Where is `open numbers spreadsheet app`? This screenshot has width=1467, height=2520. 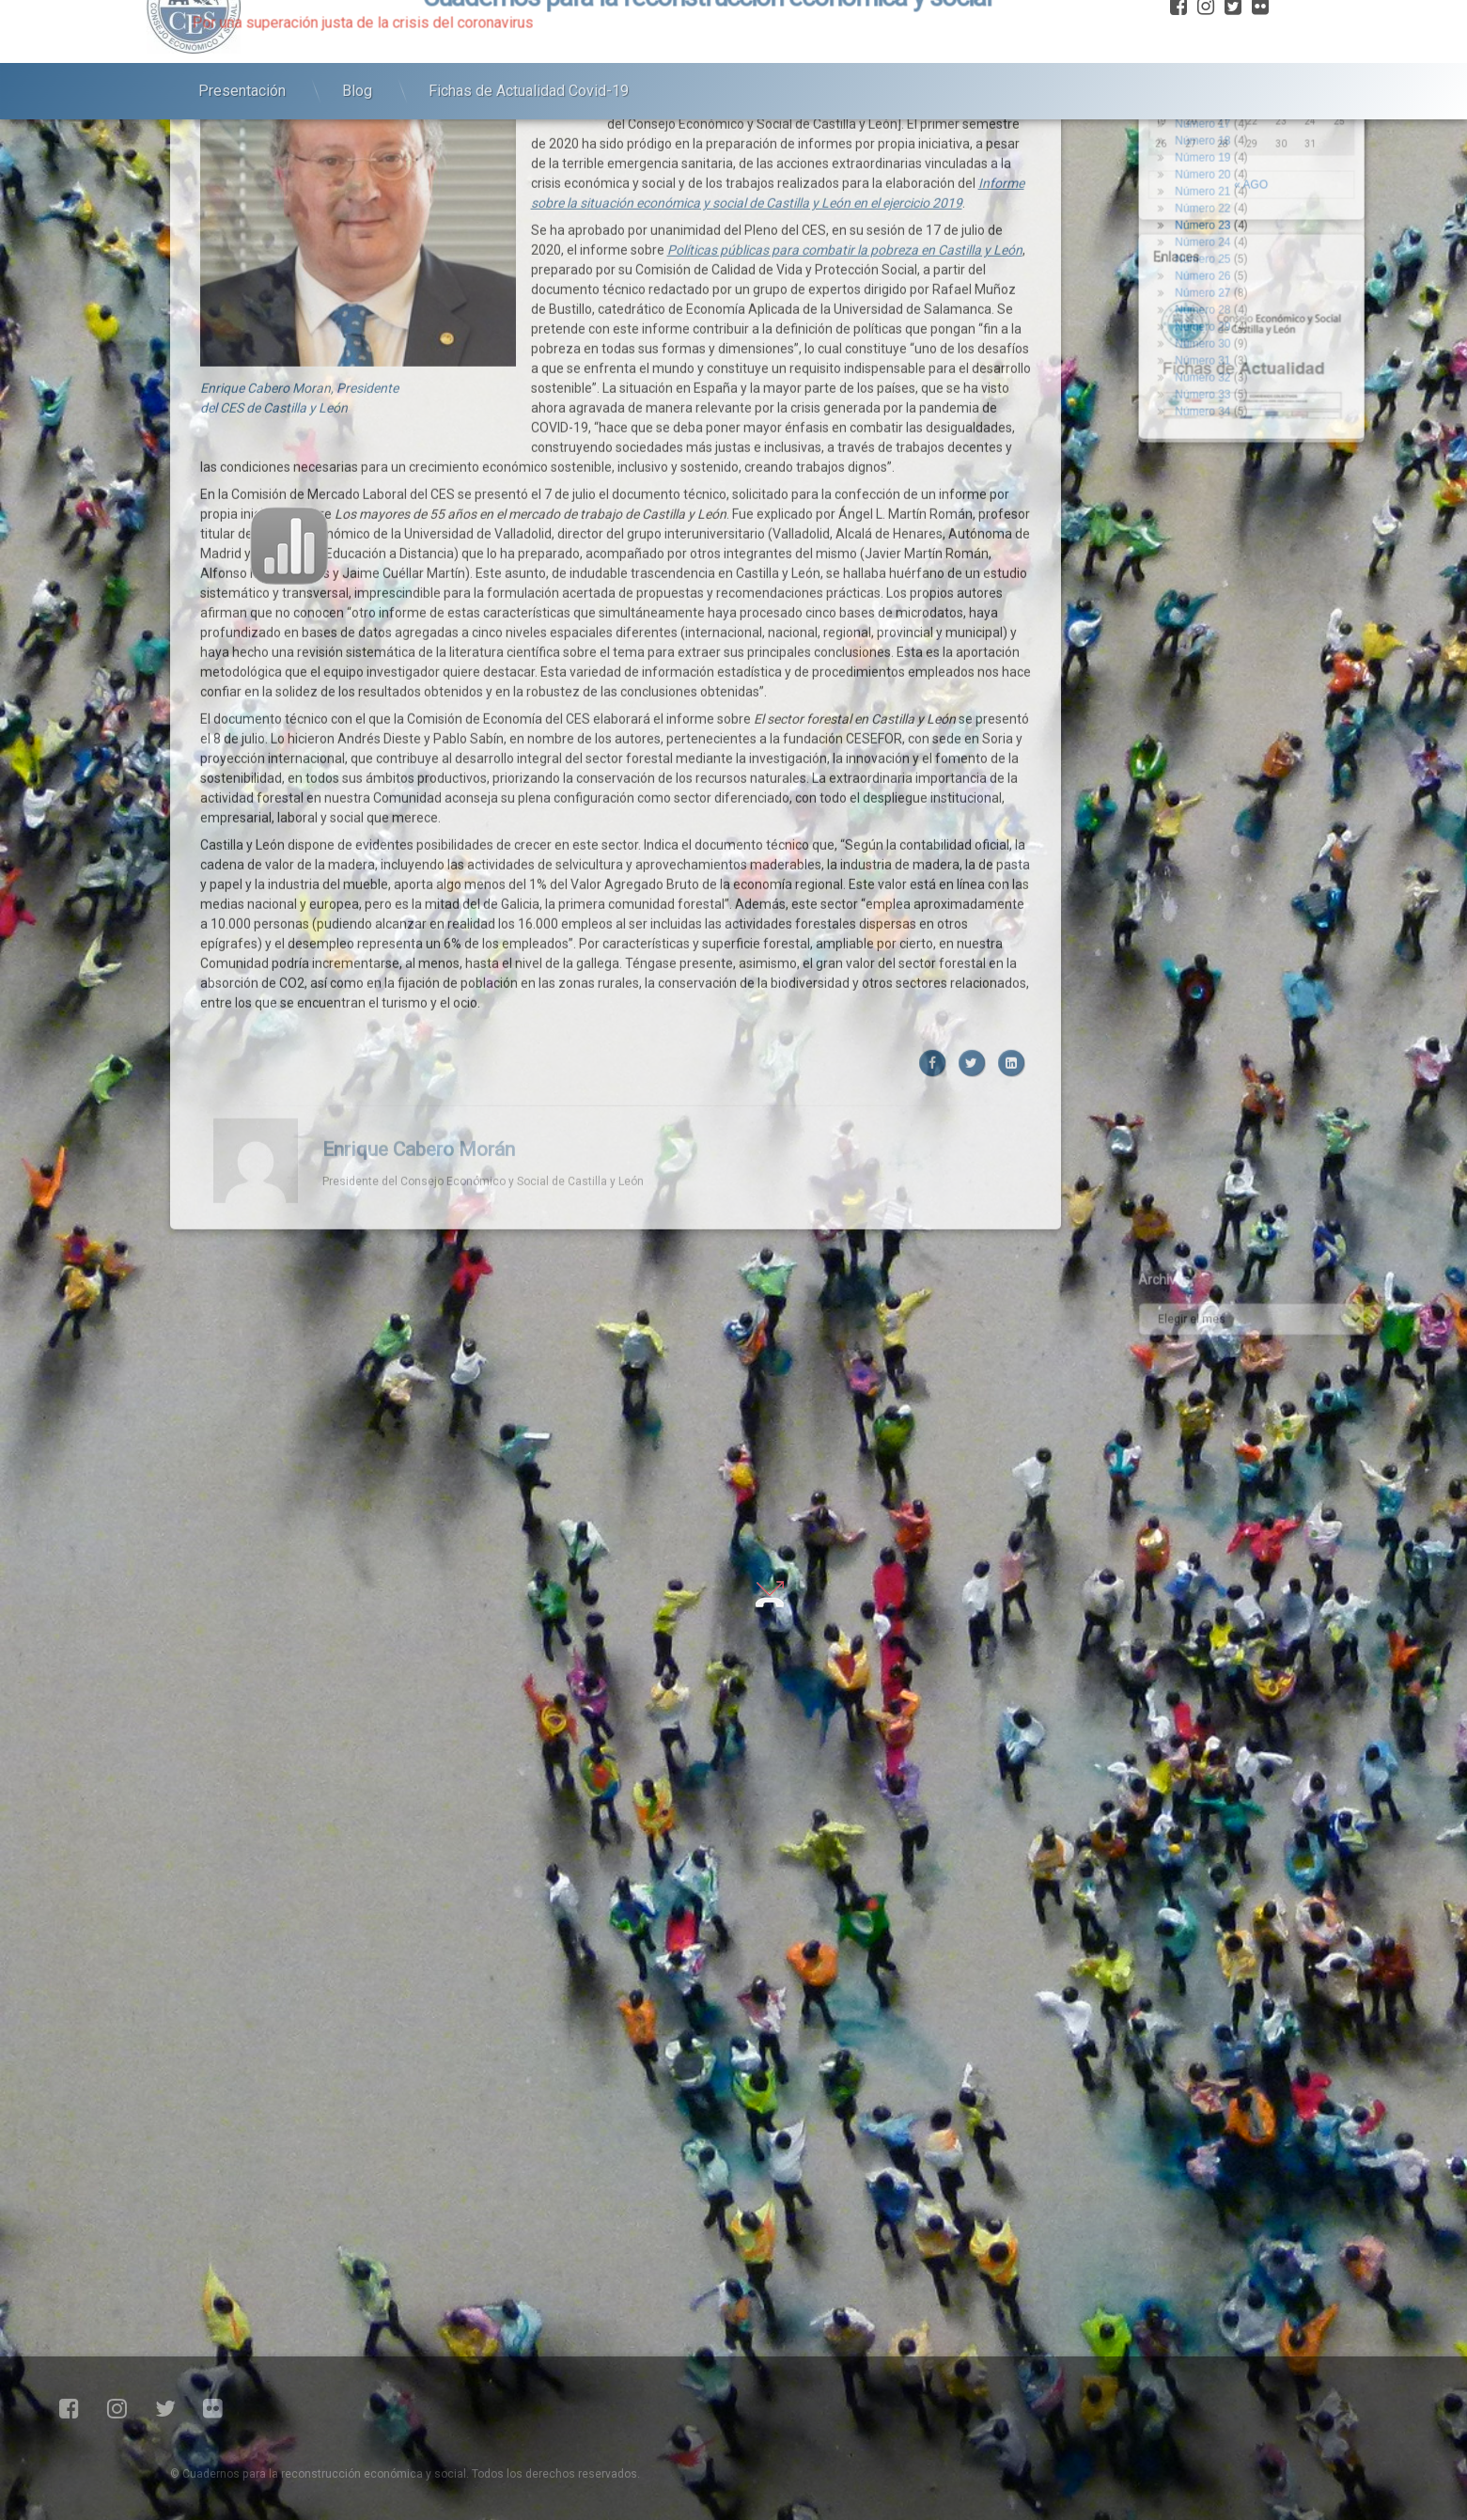
open numbers spreadsheet app is located at coordinates (289, 545).